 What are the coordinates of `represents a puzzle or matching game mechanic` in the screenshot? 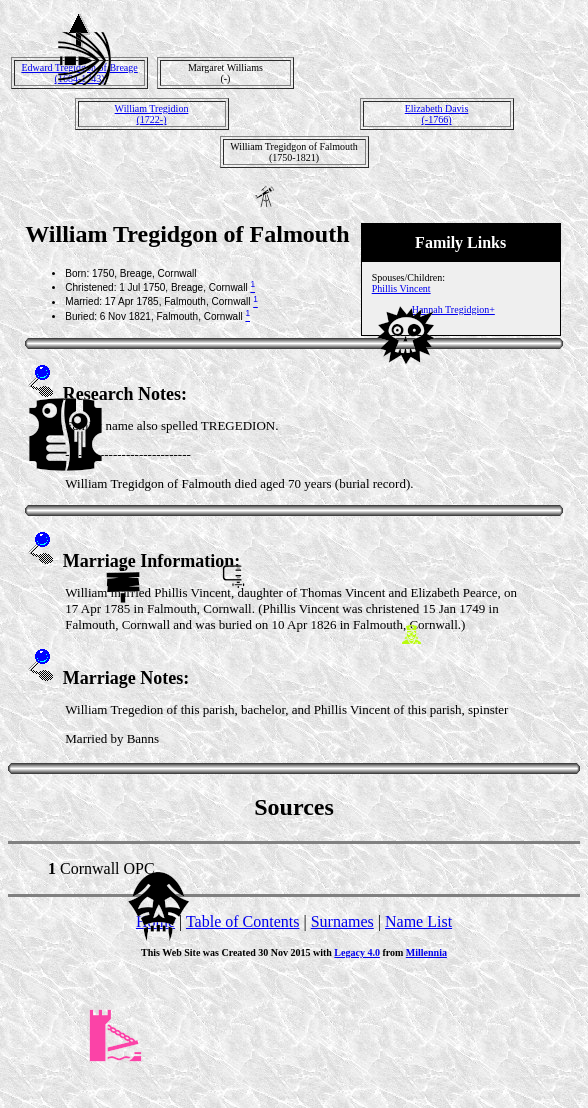 It's located at (65, 434).